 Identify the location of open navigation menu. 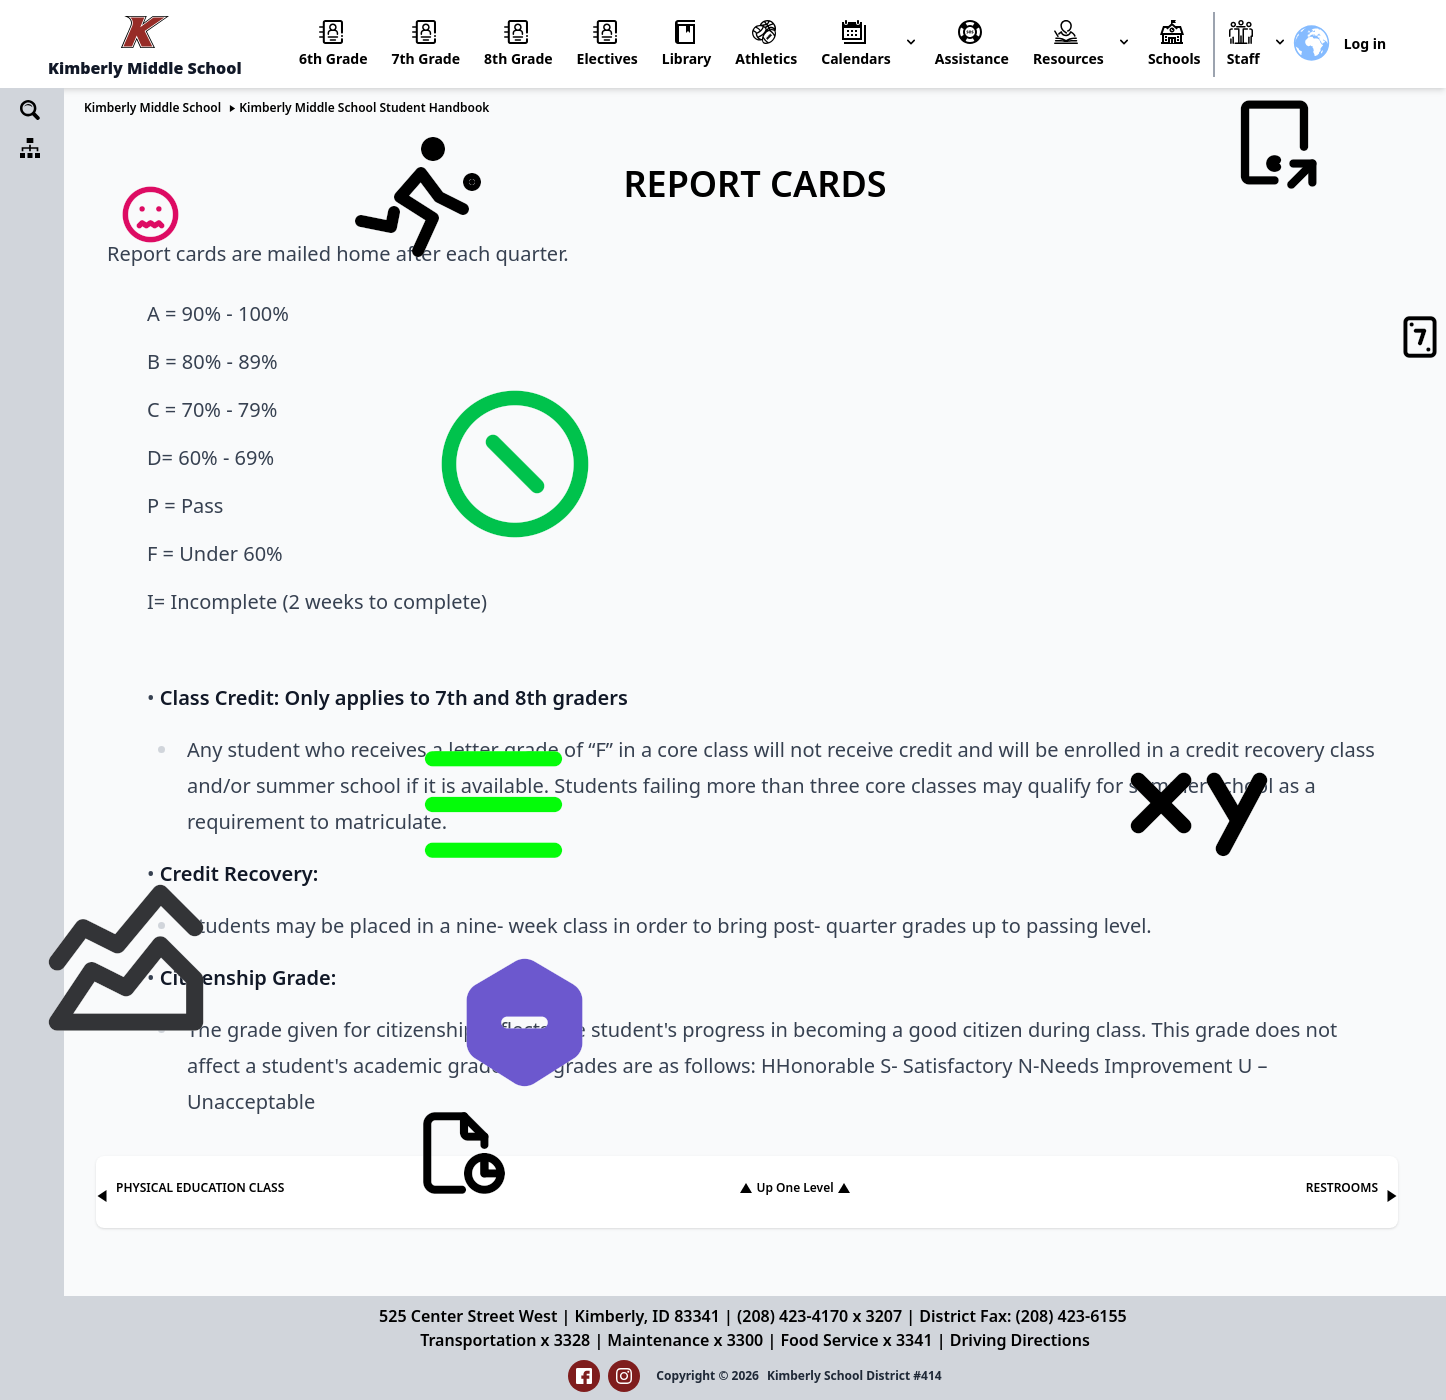
(493, 804).